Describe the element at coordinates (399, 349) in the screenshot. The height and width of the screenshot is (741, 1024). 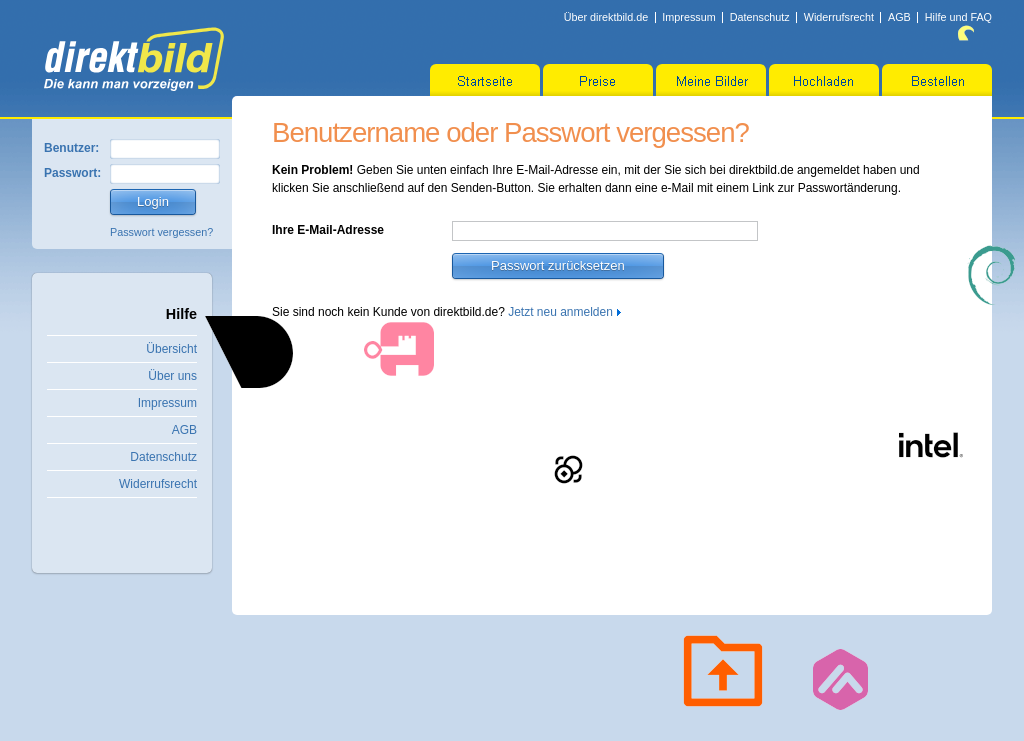
I see `open authentik identity provider settings` at that location.